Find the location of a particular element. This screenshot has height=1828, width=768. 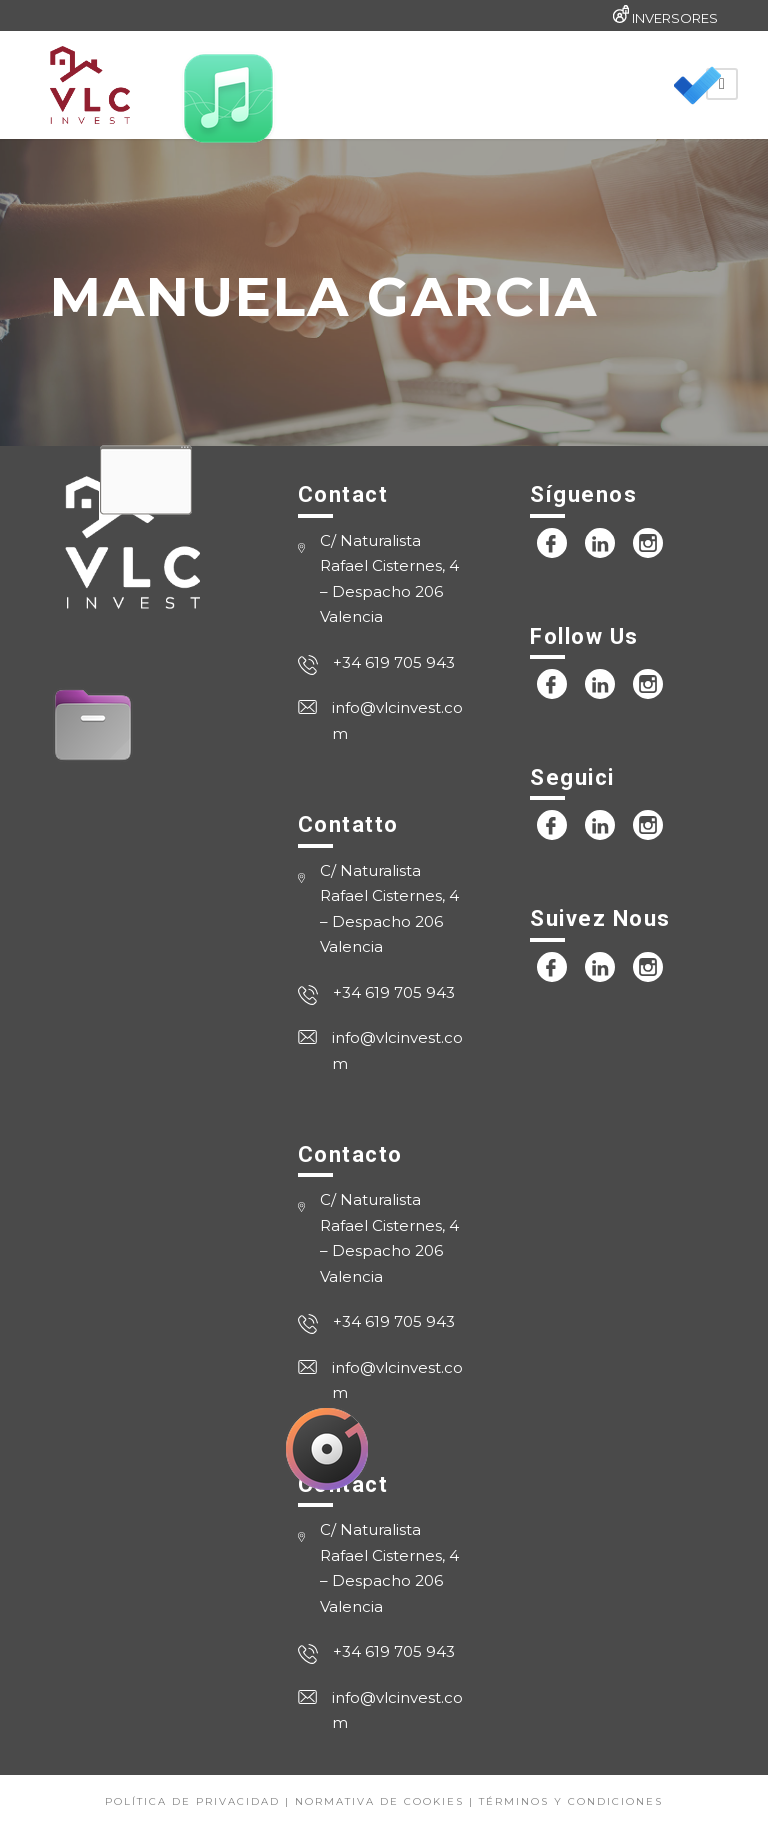

open the tasks app is located at coordinates (697, 85).